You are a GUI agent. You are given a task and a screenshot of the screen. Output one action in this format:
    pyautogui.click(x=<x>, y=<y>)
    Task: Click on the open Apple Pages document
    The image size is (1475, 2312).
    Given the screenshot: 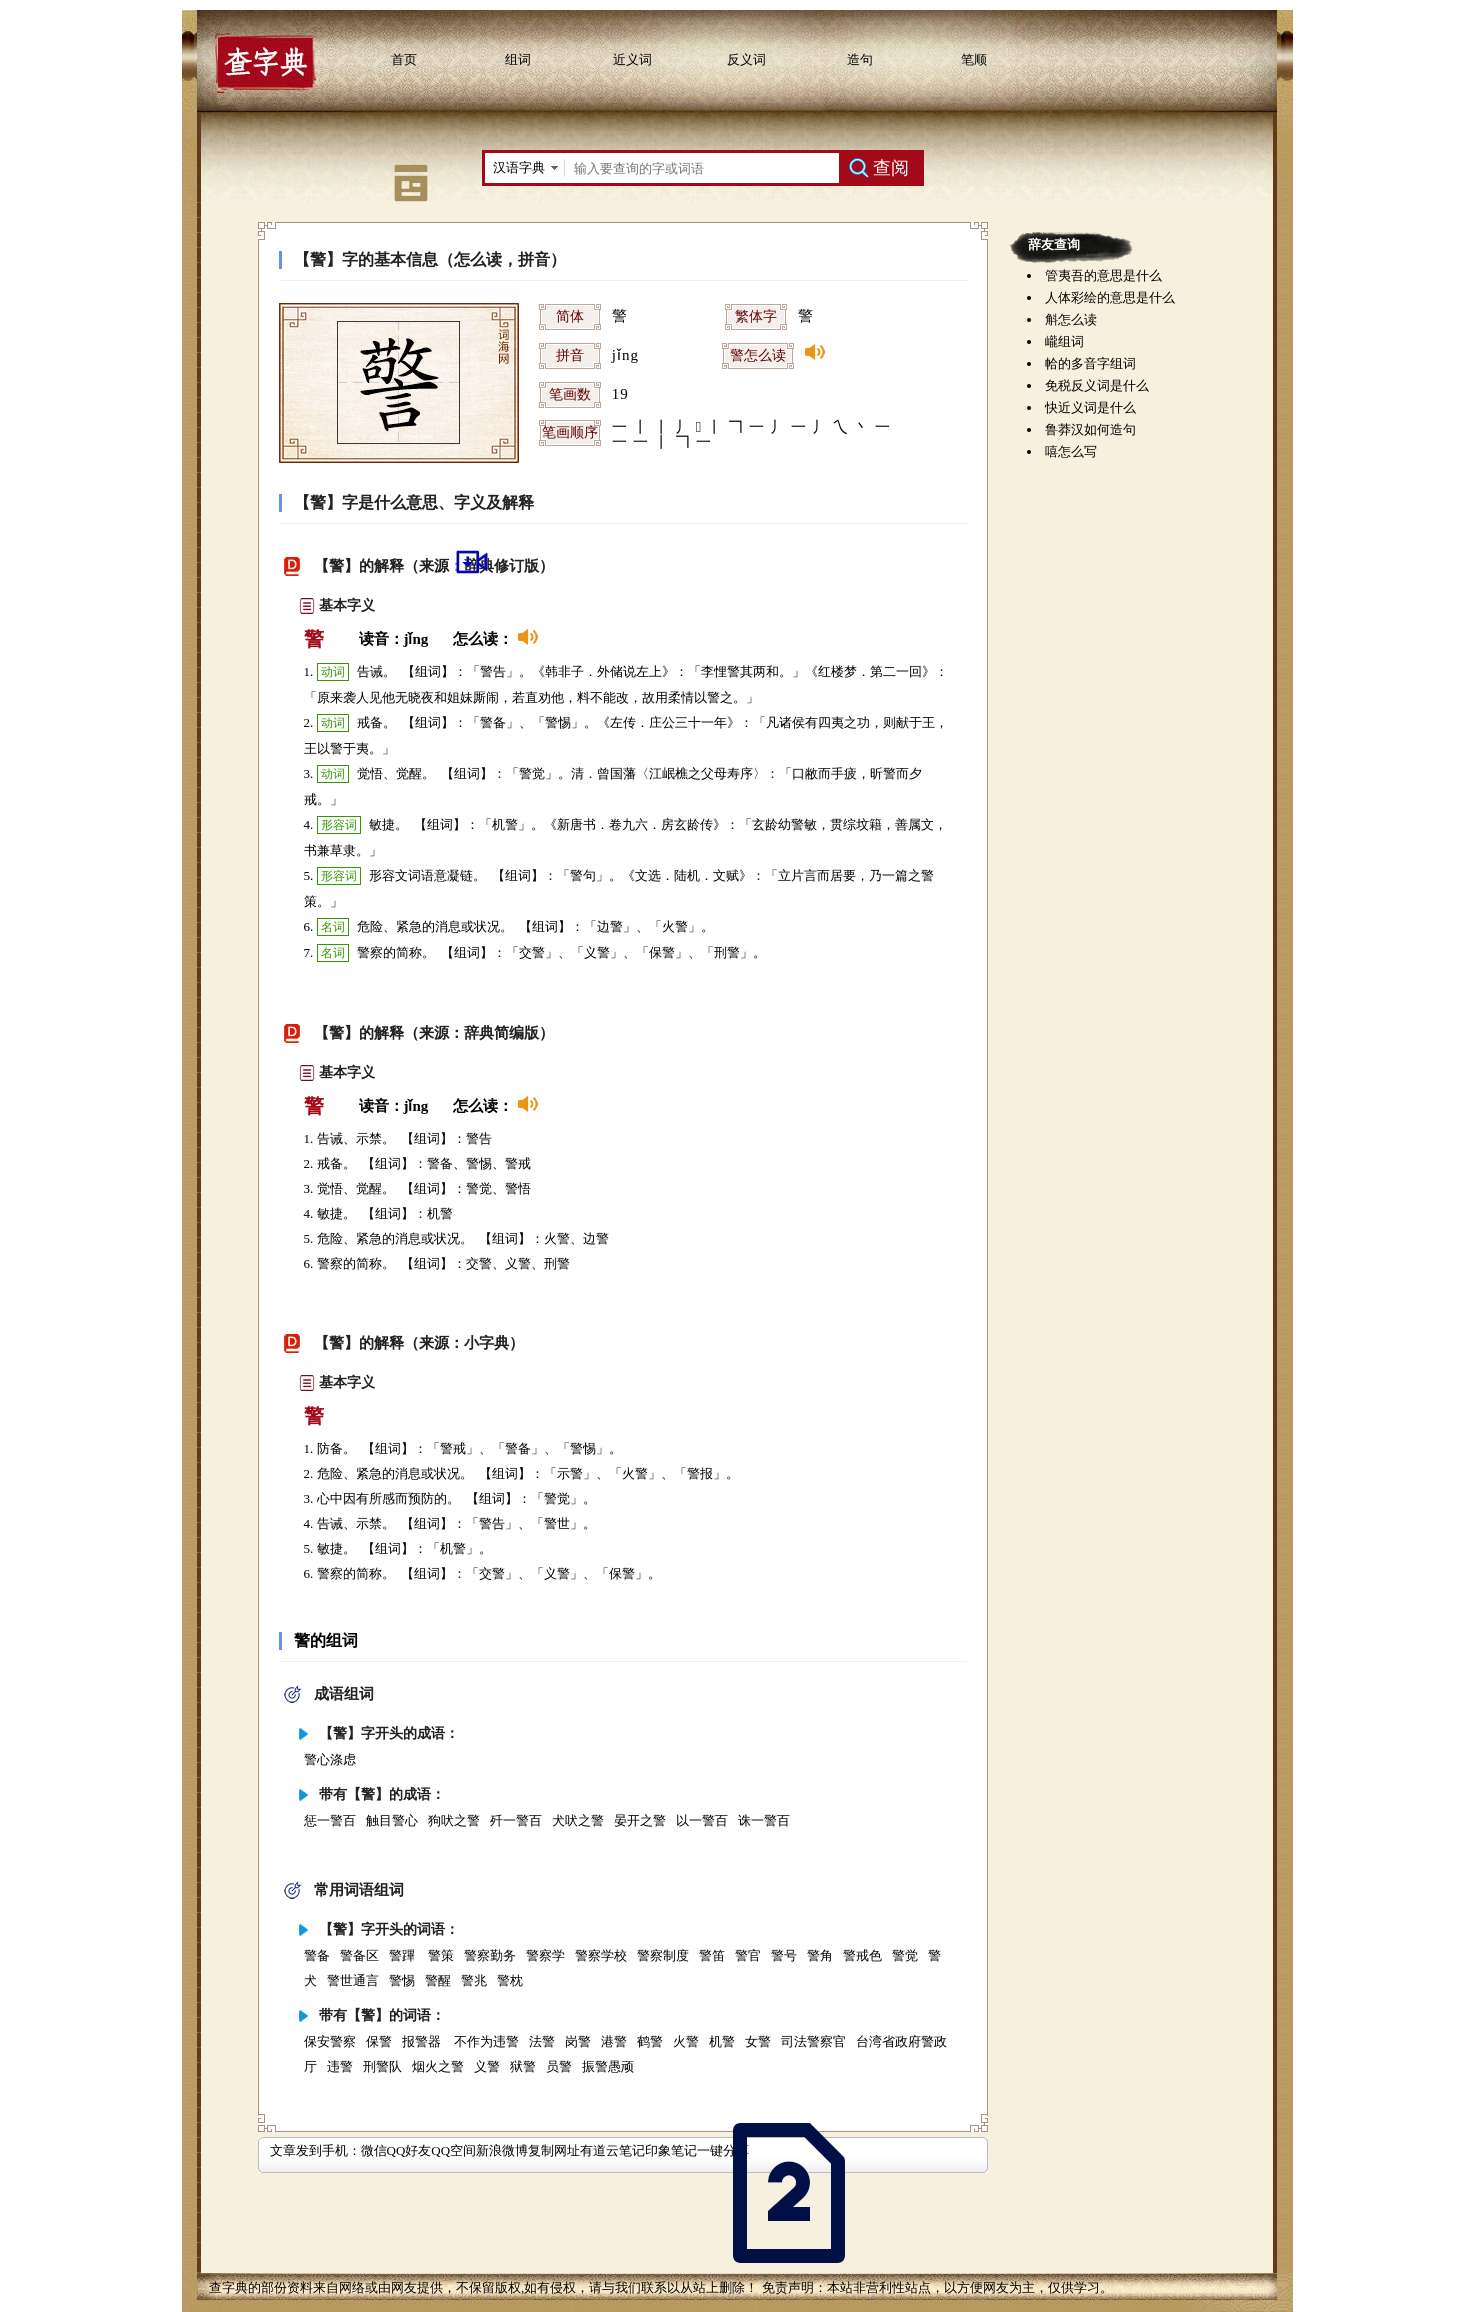 What is the action you would take?
    pyautogui.click(x=411, y=183)
    